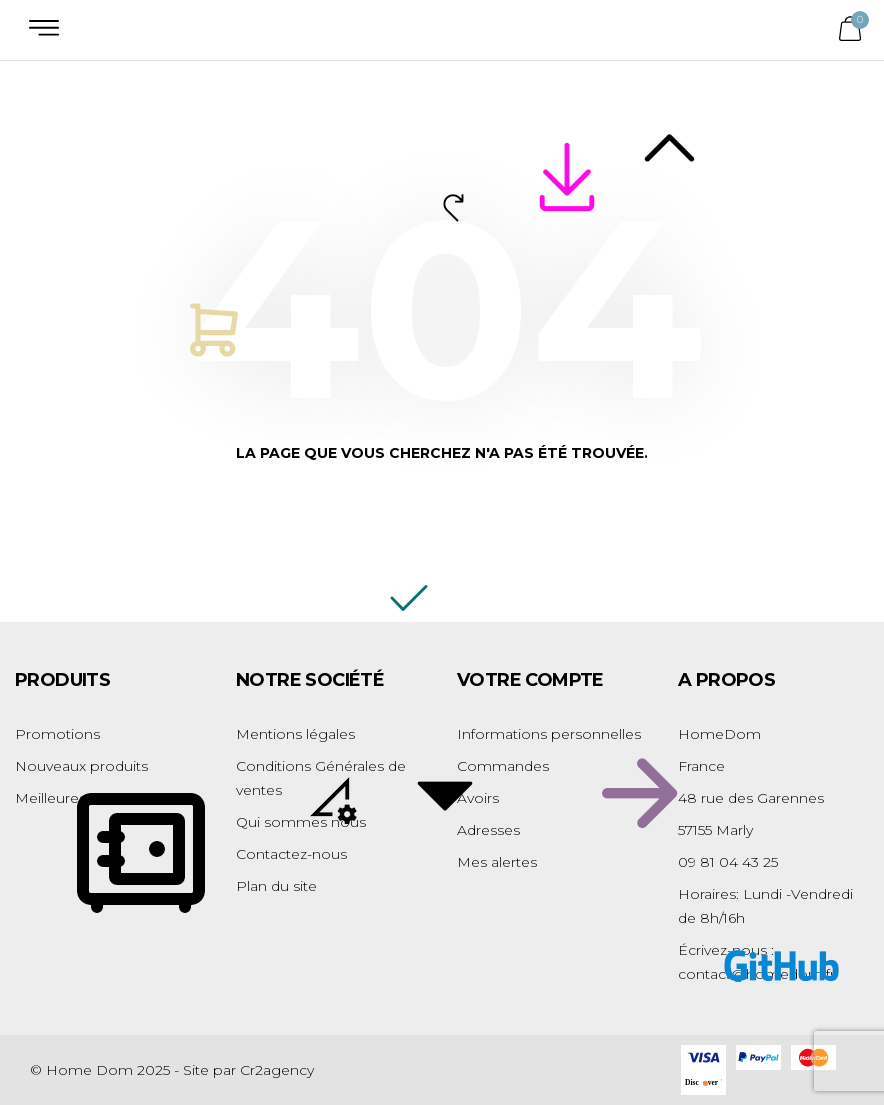  What do you see at coordinates (567, 177) in the screenshot?
I see `download a file or content` at bounding box center [567, 177].